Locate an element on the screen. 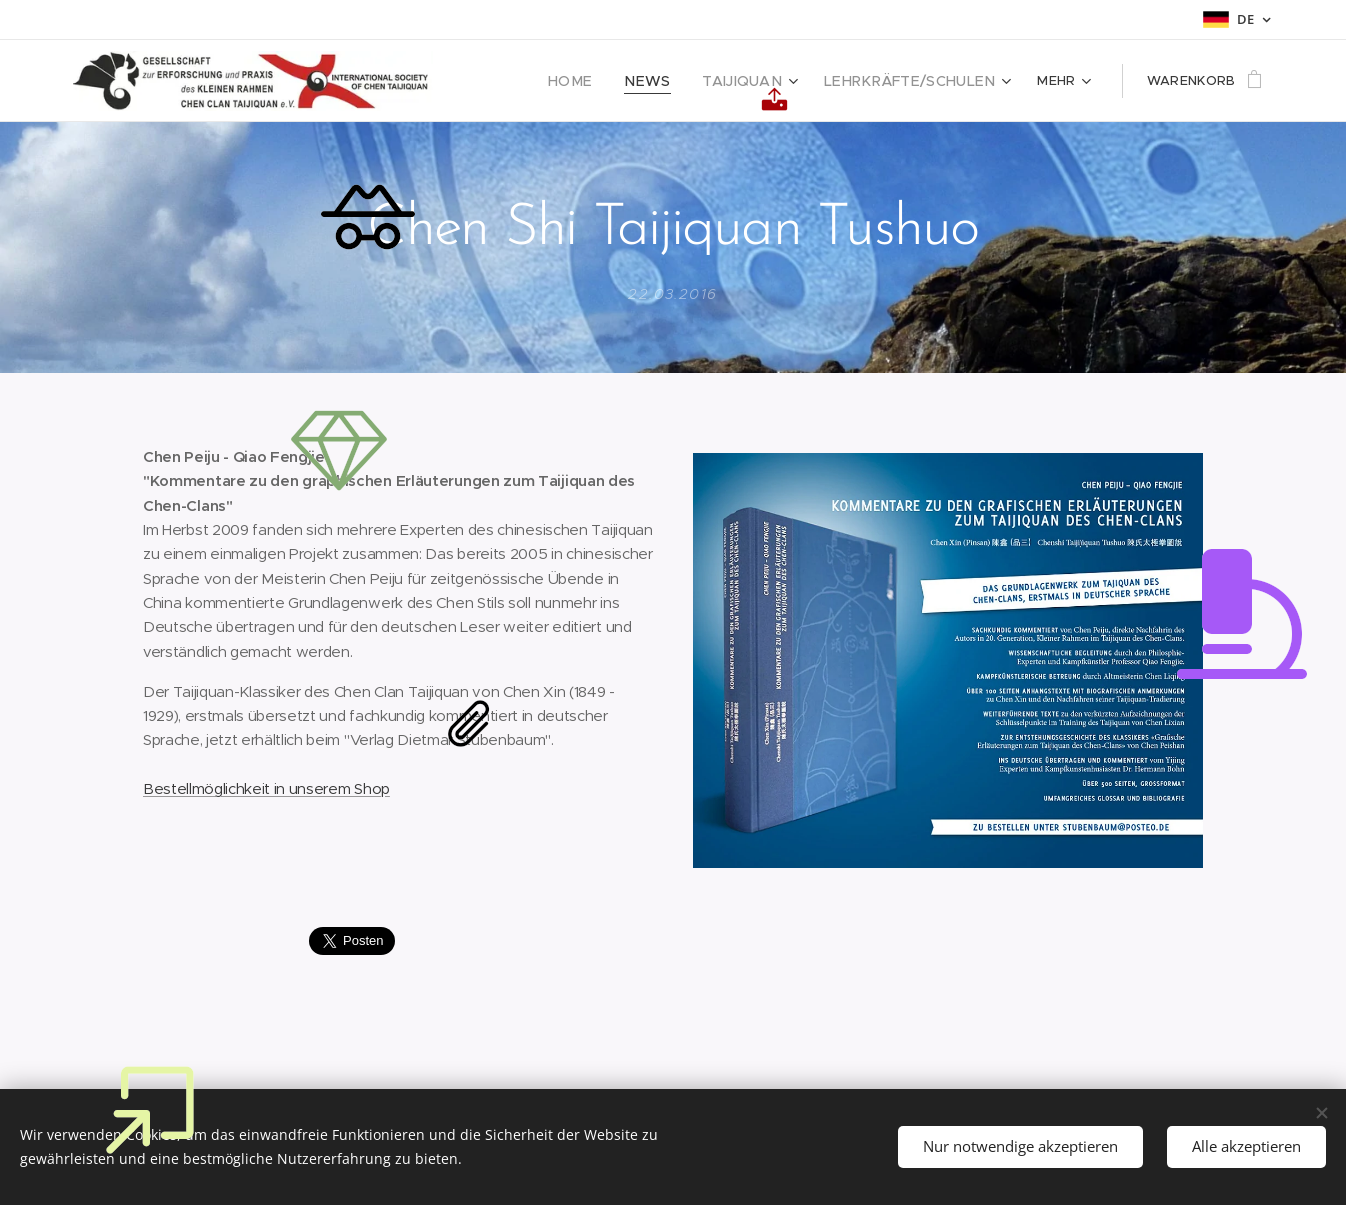 Image resolution: width=1346 pixels, height=1205 pixels. open Sketch design application is located at coordinates (339, 449).